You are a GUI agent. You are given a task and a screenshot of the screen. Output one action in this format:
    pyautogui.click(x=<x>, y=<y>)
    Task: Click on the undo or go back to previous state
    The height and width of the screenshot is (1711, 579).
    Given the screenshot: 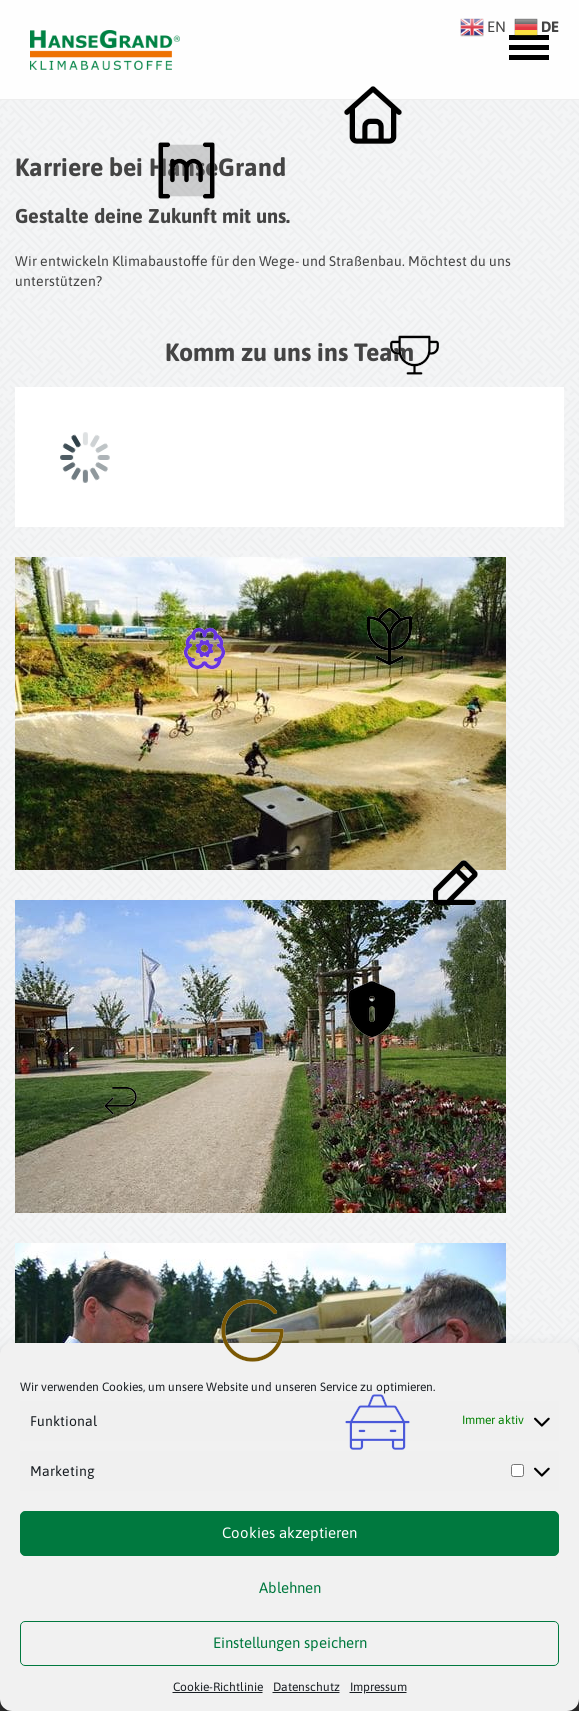 What is the action you would take?
    pyautogui.click(x=120, y=1099)
    